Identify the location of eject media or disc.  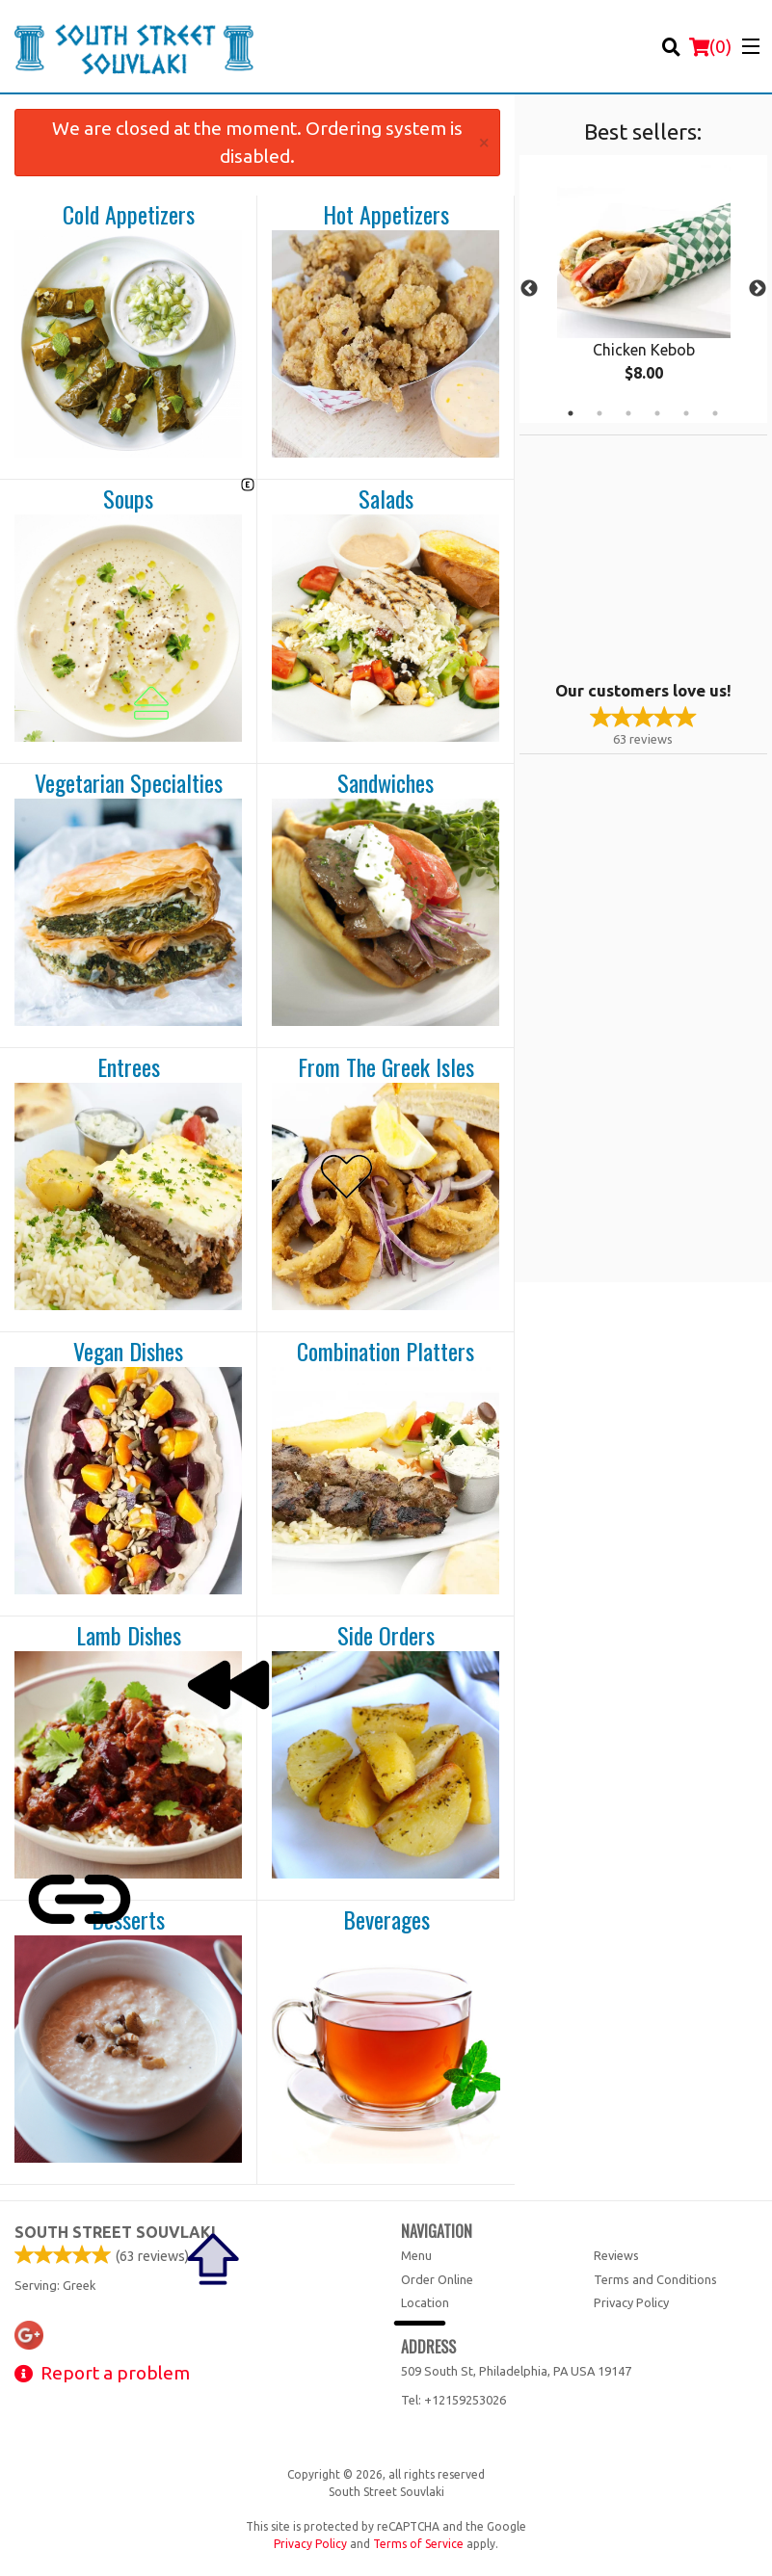
(151, 705).